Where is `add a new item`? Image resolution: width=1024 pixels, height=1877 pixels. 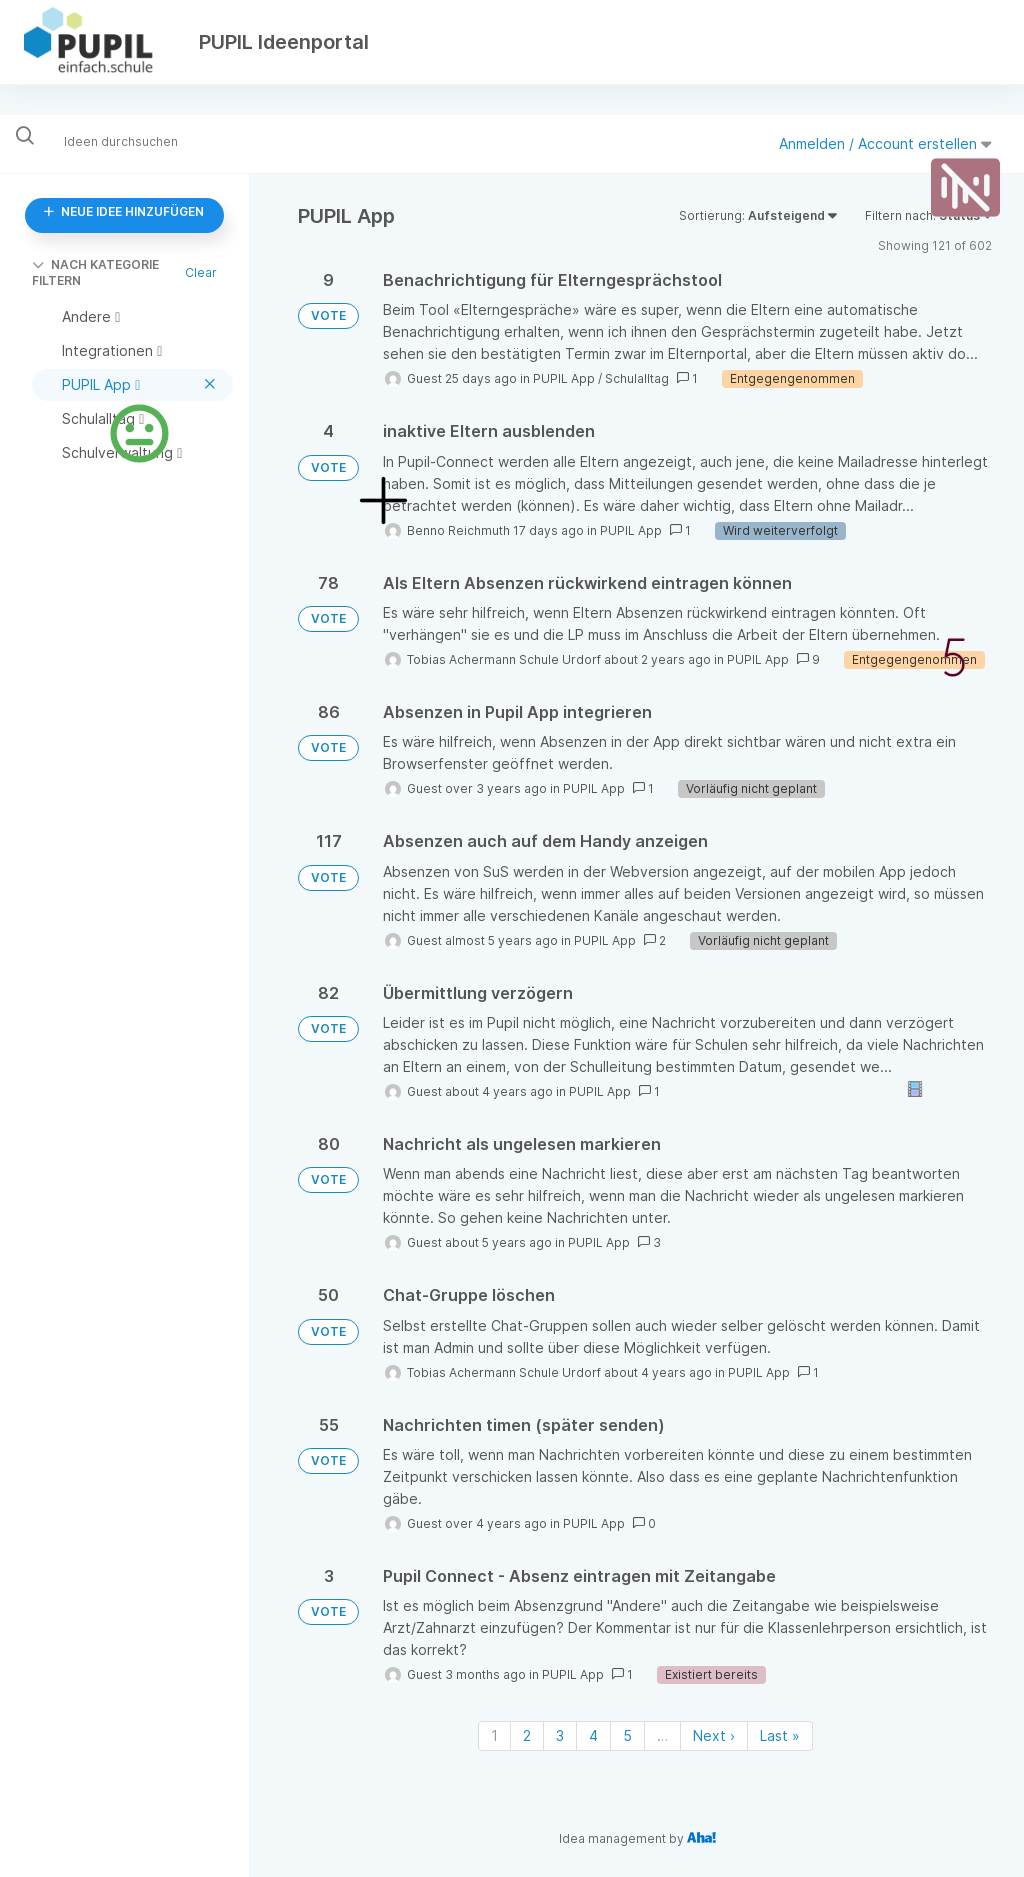
add a new item is located at coordinates (383, 500).